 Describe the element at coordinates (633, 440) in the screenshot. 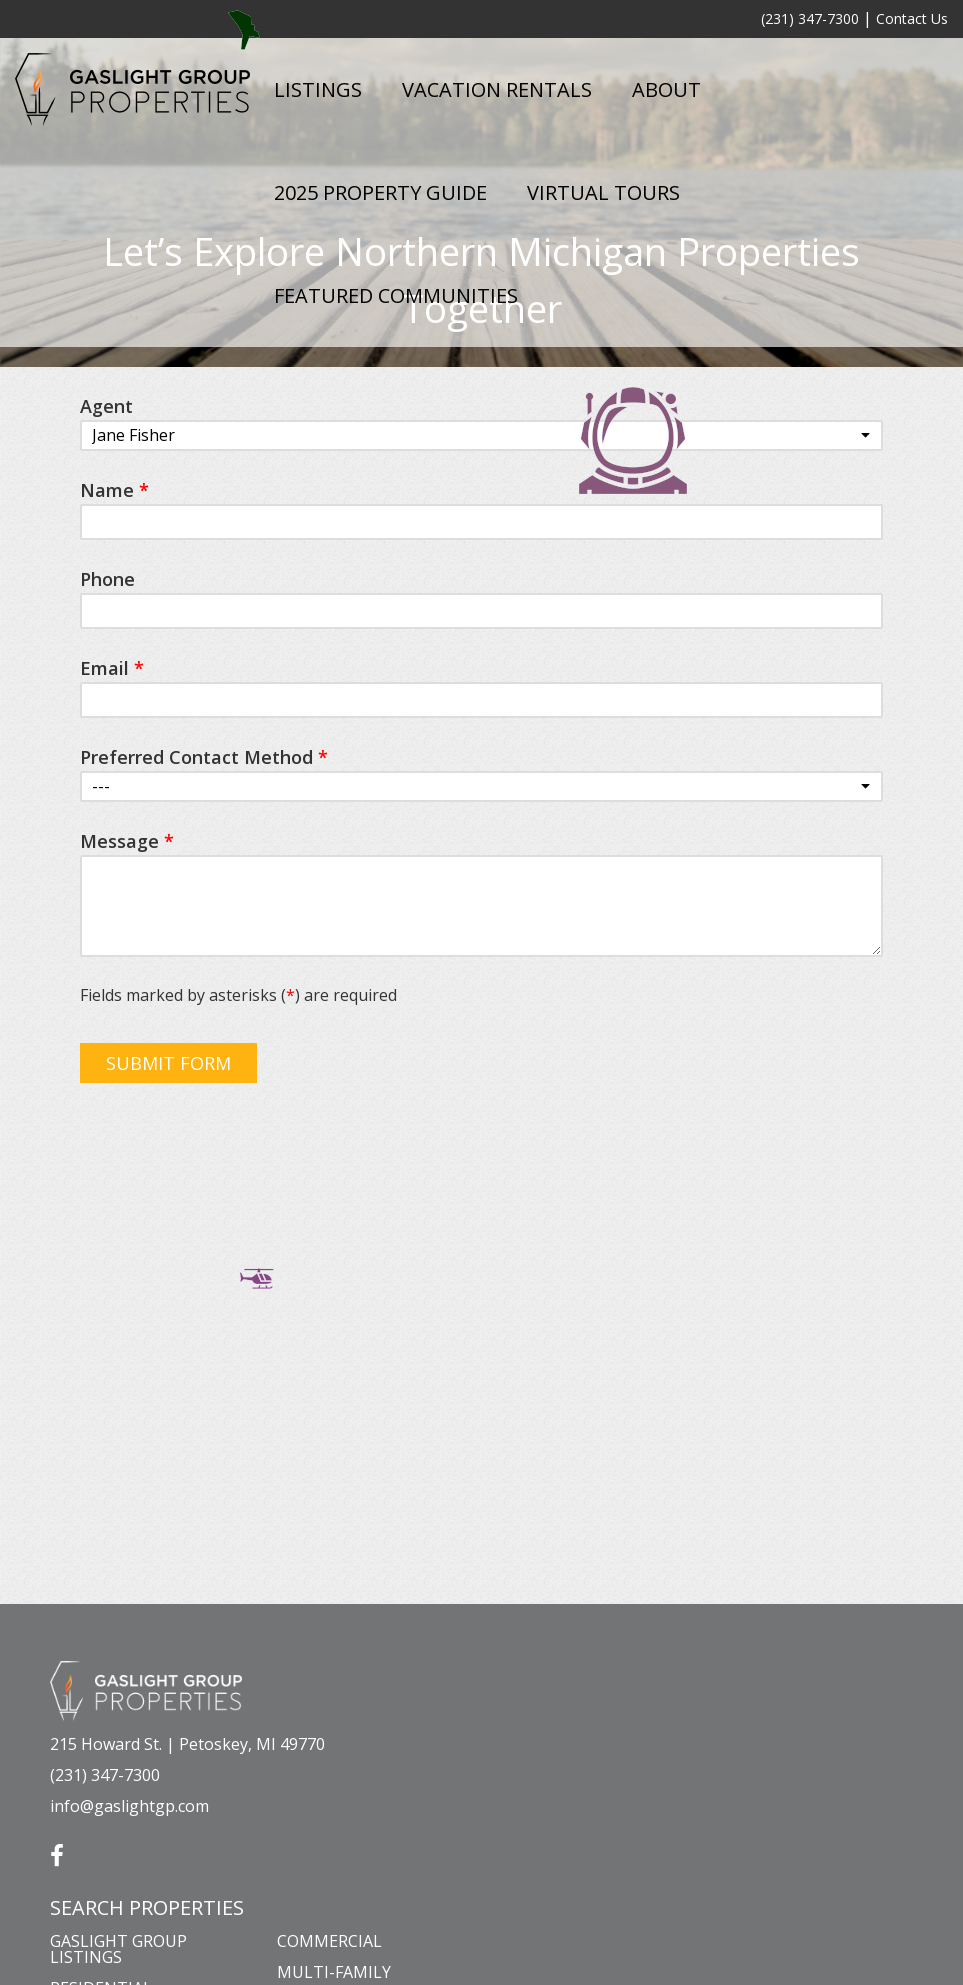

I see `access space or astronaut-themed content` at that location.